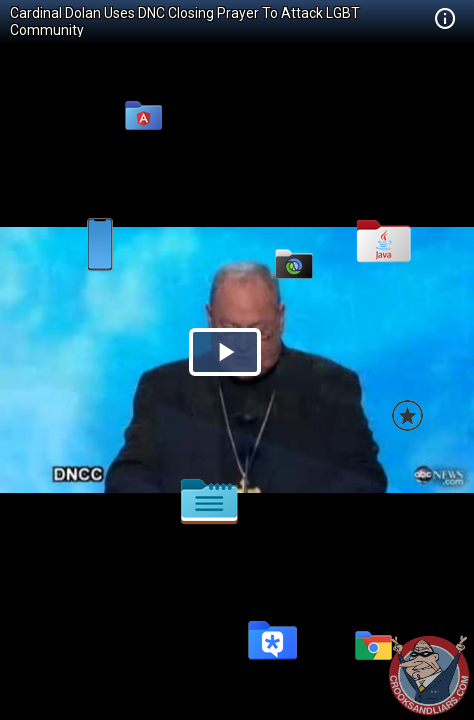 The image size is (474, 720). What do you see at coordinates (383, 242) in the screenshot?
I see `open folder containing java project files` at bounding box center [383, 242].